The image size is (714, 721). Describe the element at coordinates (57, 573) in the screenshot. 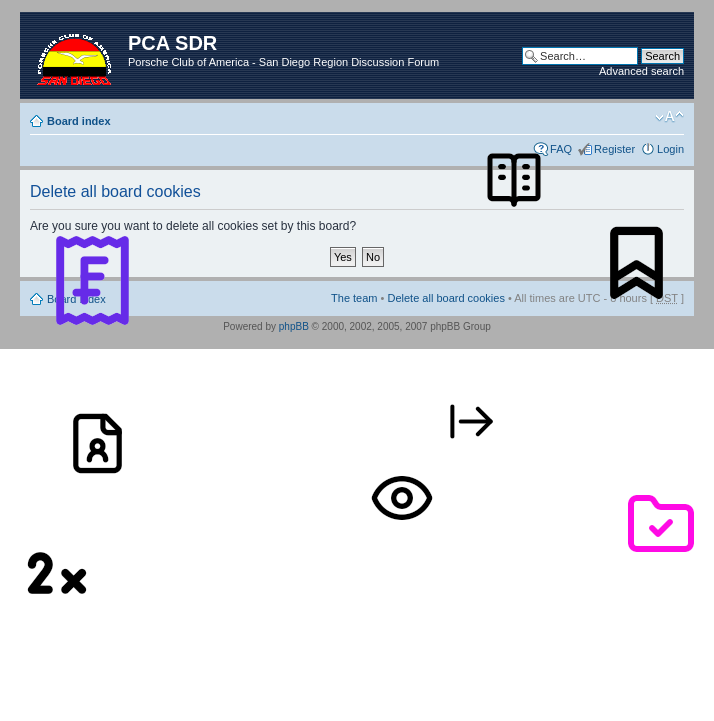

I see `apply 2x multiplier to current value` at that location.